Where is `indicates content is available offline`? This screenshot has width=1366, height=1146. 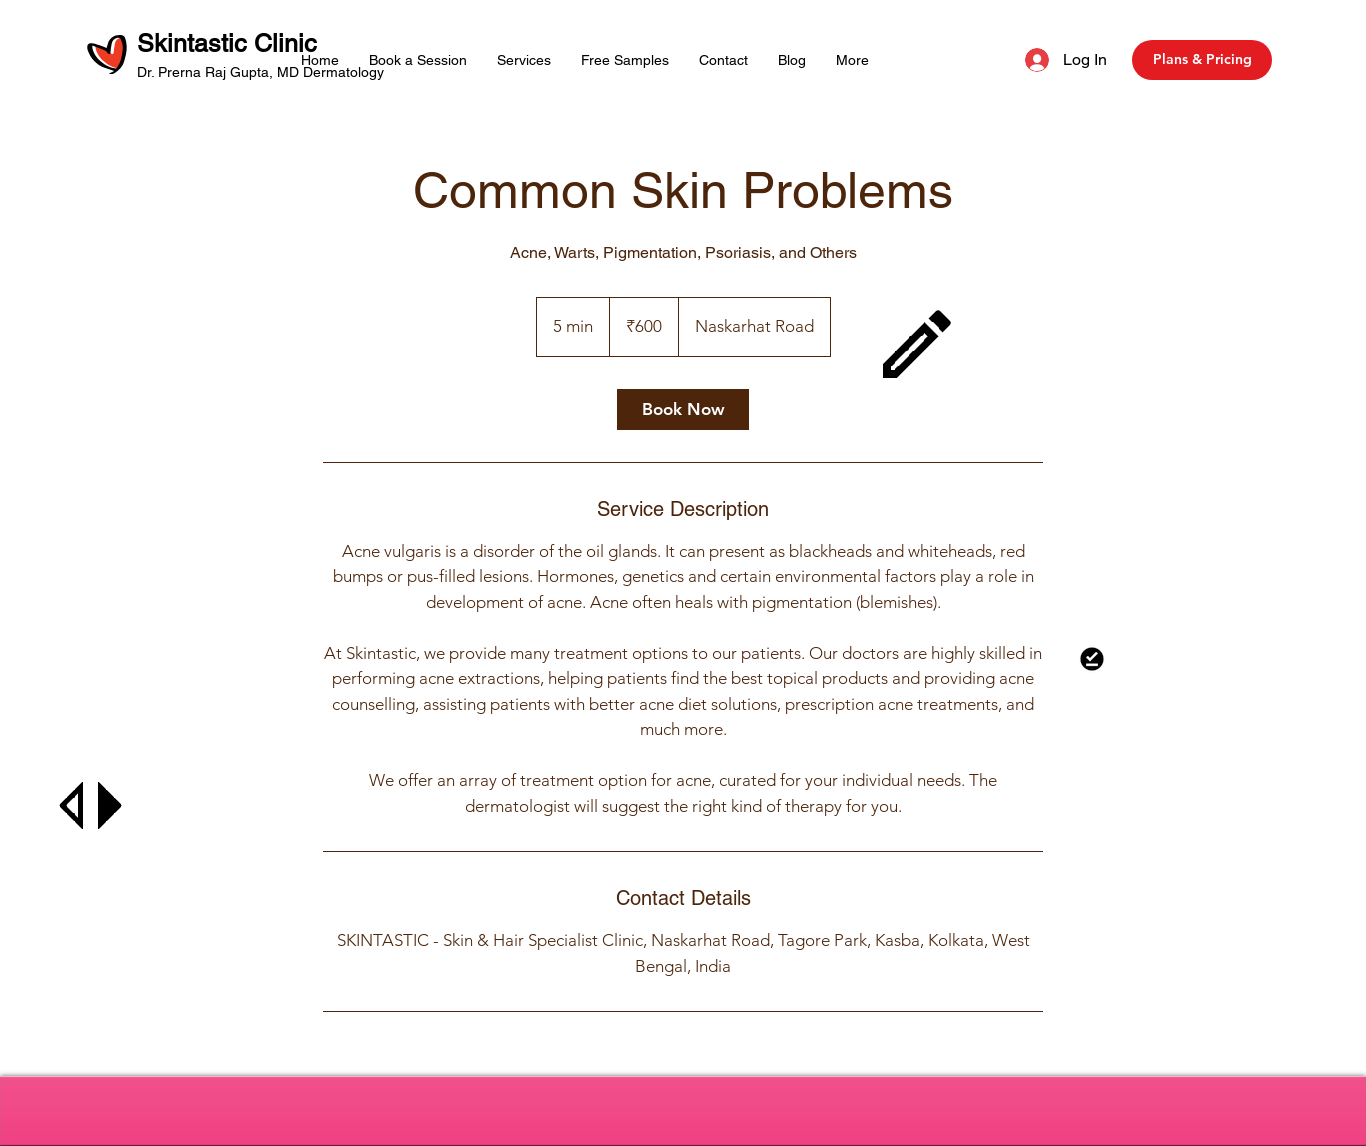 indicates content is available offline is located at coordinates (1092, 659).